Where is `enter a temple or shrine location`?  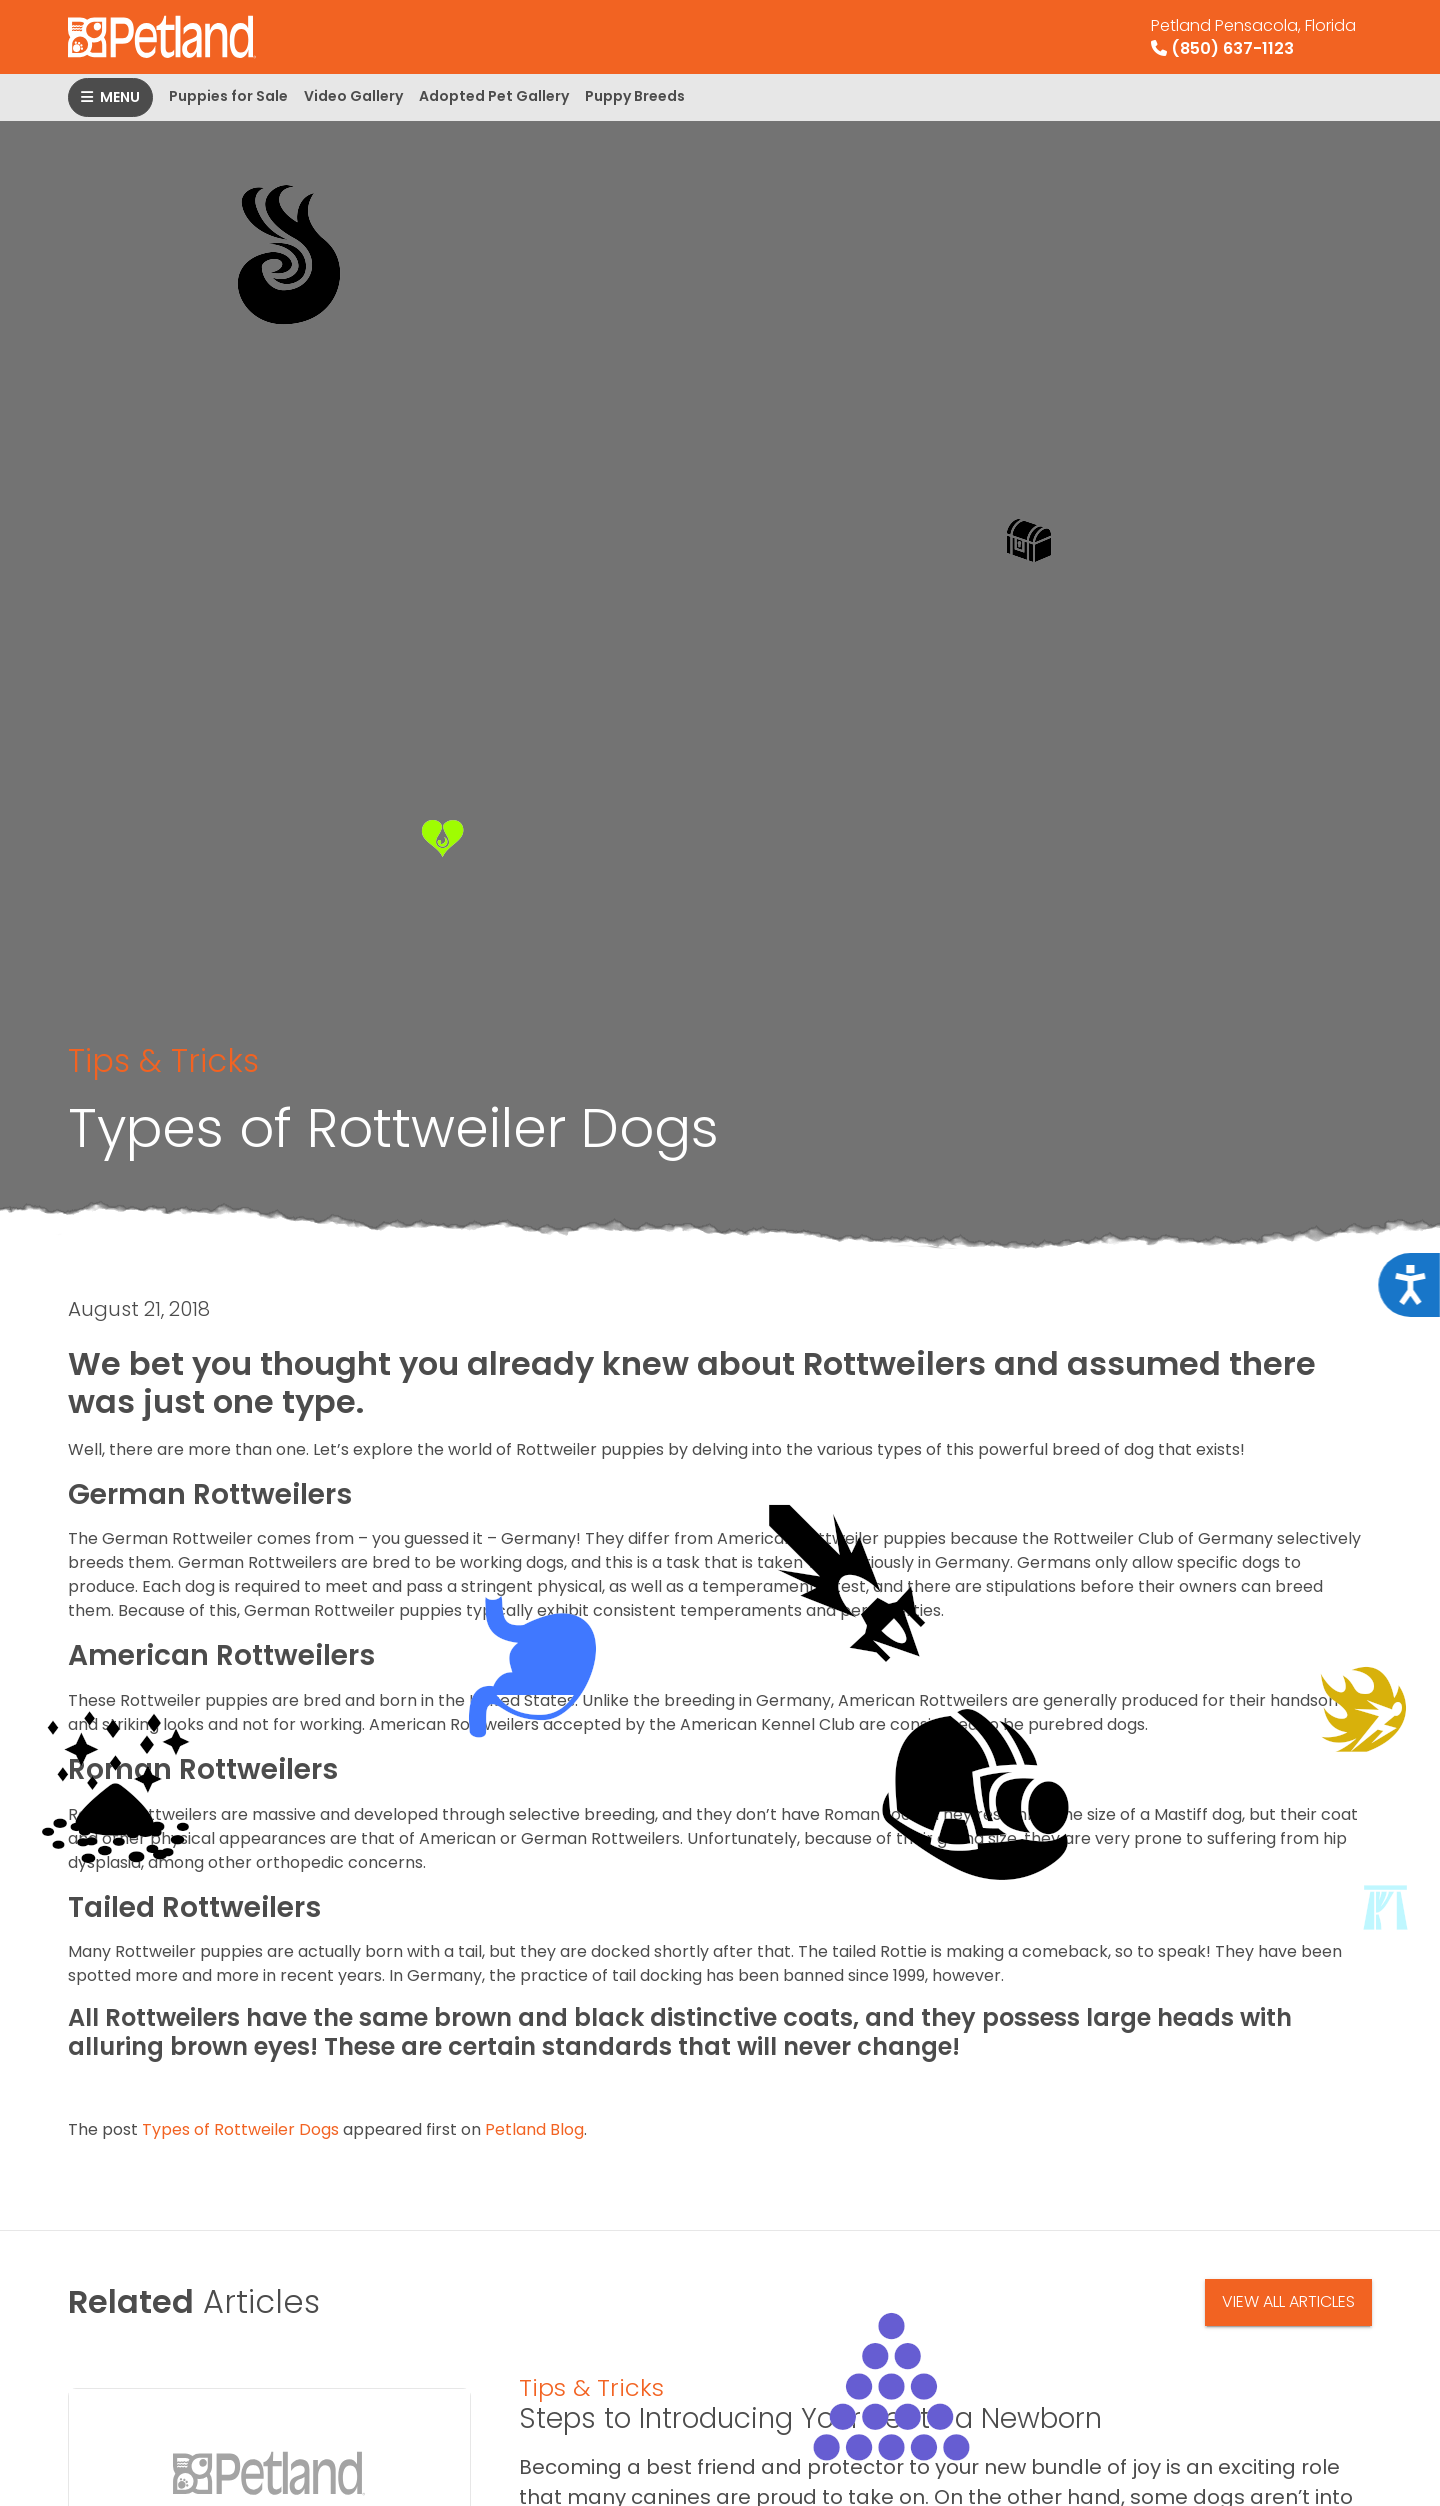
enter a temple or shrine location is located at coordinates (1385, 1907).